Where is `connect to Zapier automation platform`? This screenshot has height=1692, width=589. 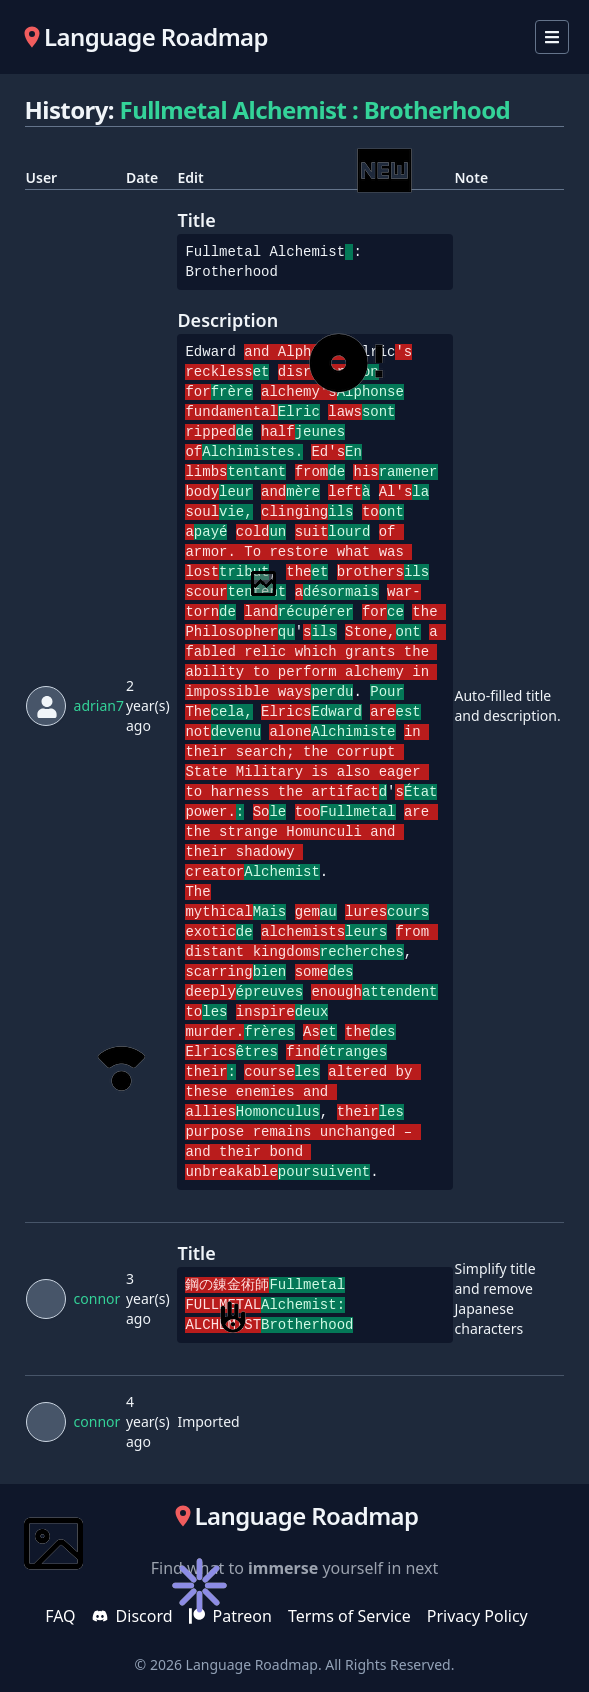
connect to Zapier automation platform is located at coordinates (199, 1585).